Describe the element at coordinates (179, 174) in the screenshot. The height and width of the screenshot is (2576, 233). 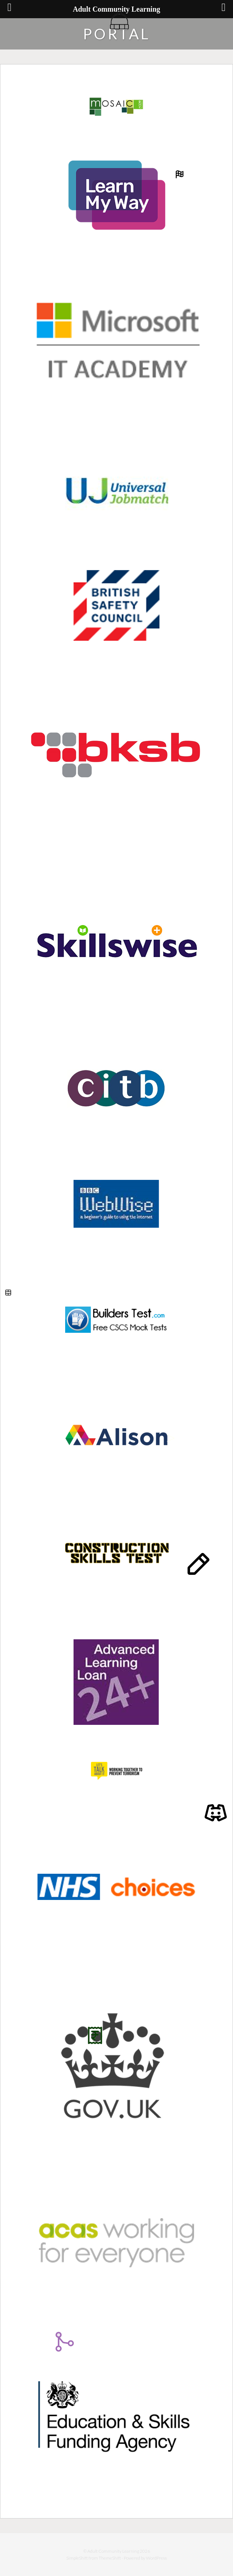
I see `indicates a finish line or goal completion` at that location.